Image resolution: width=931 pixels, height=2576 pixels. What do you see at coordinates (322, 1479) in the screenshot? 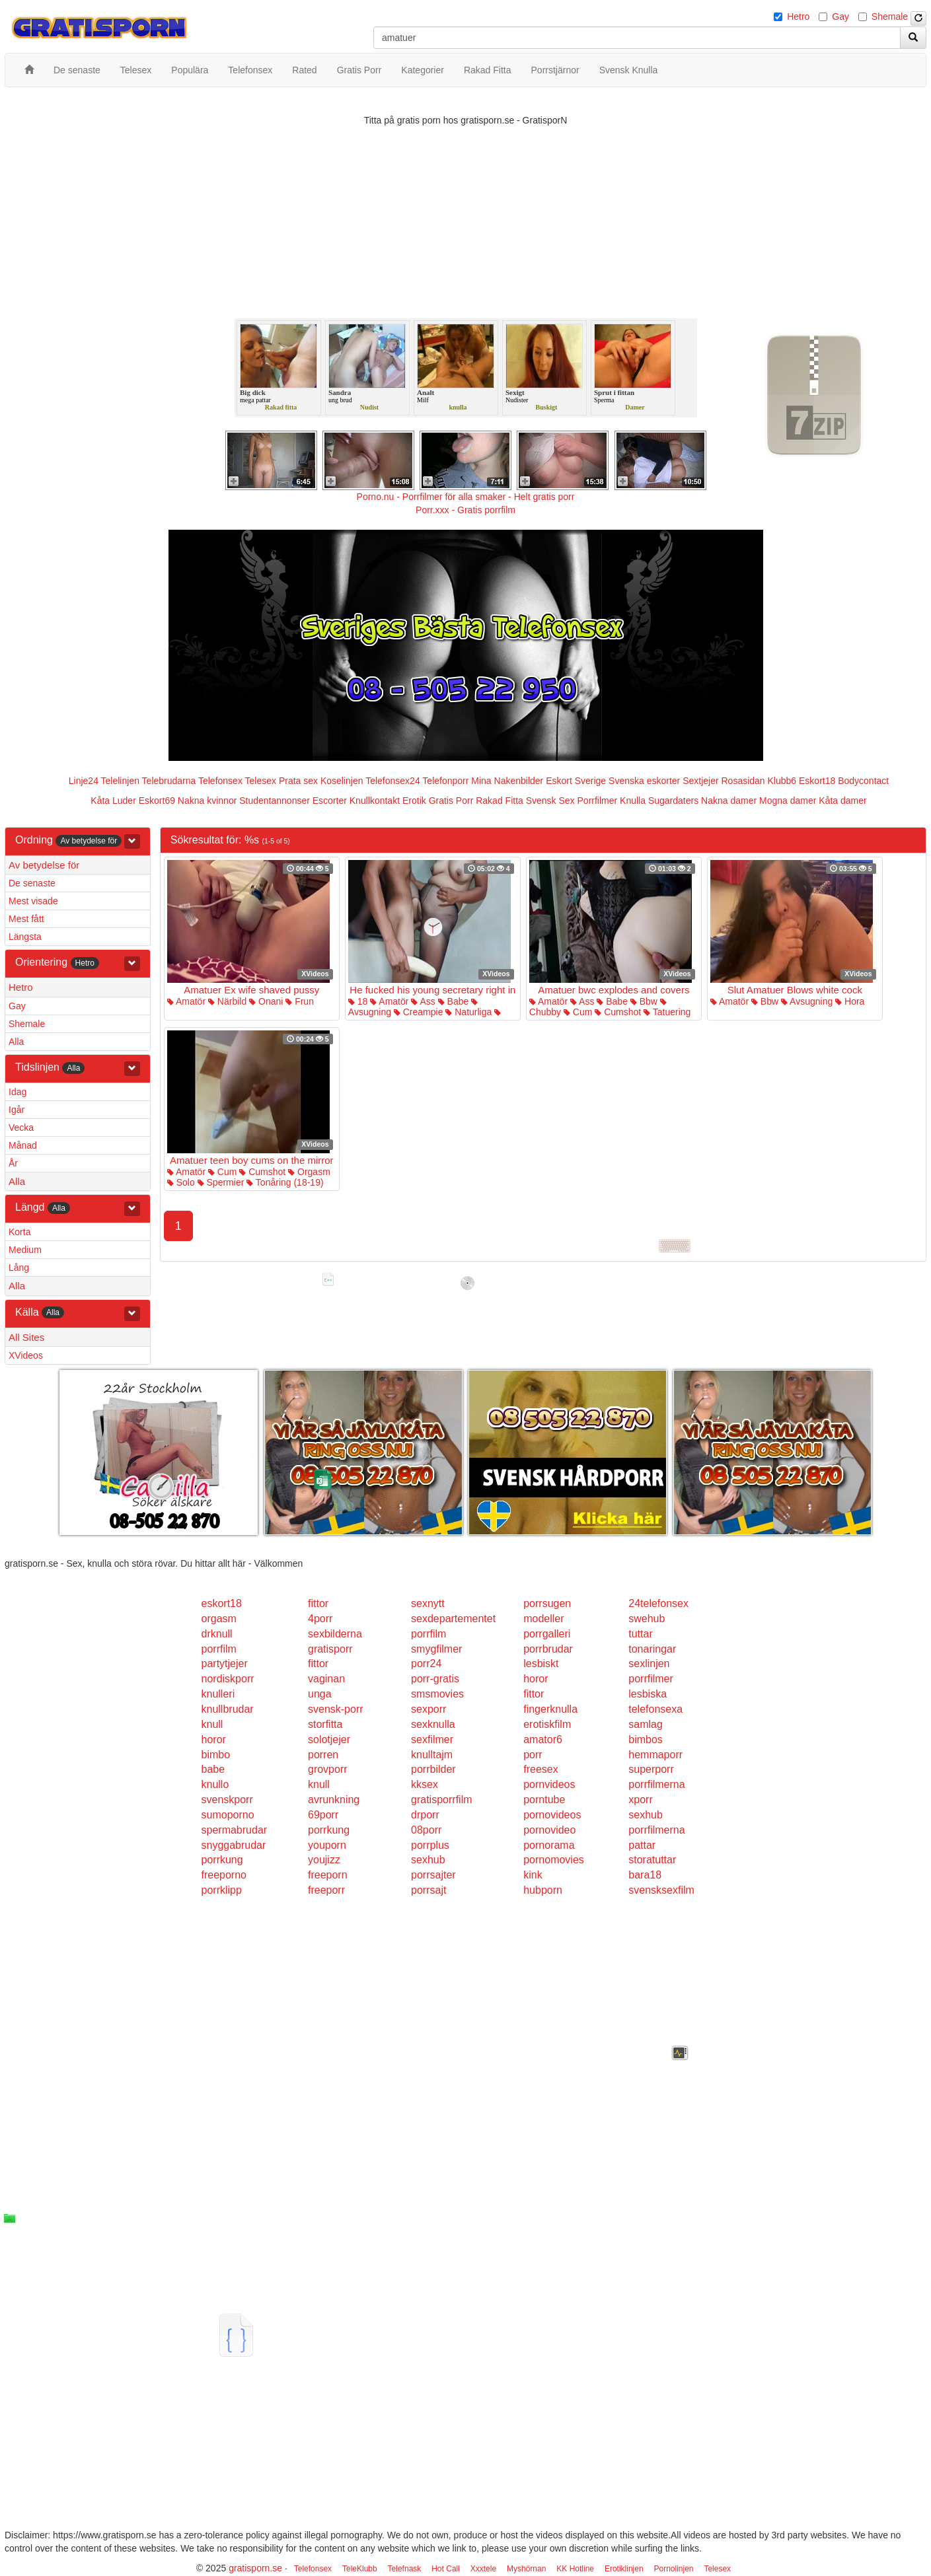
I see `indicates a microsoft excel spreadsheet file` at bounding box center [322, 1479].